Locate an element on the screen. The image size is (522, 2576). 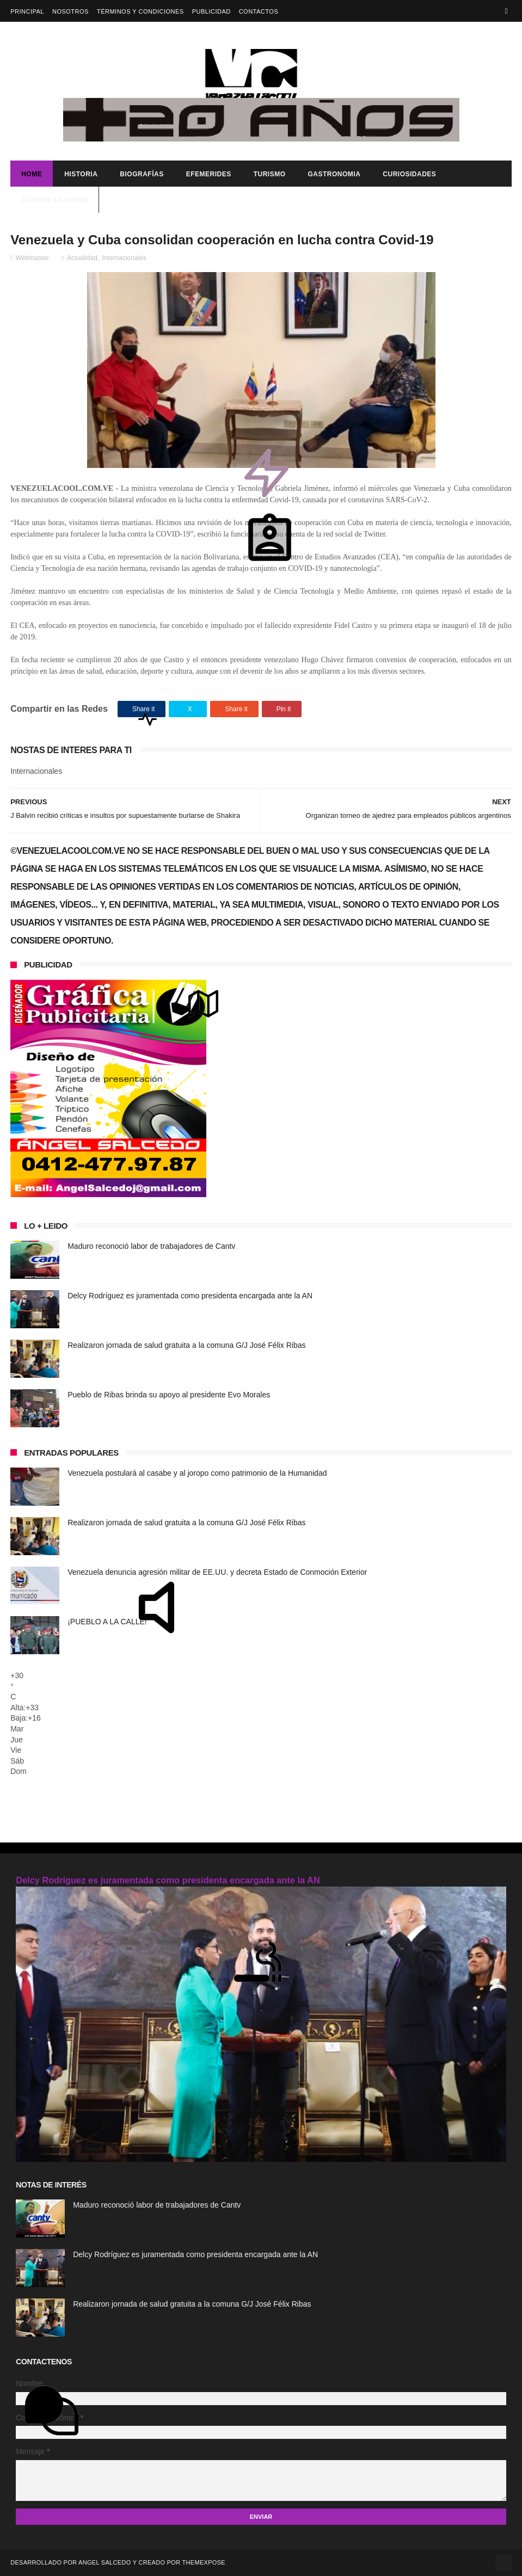
open messaging or chat conversations is located at coordinates (52, 2411).